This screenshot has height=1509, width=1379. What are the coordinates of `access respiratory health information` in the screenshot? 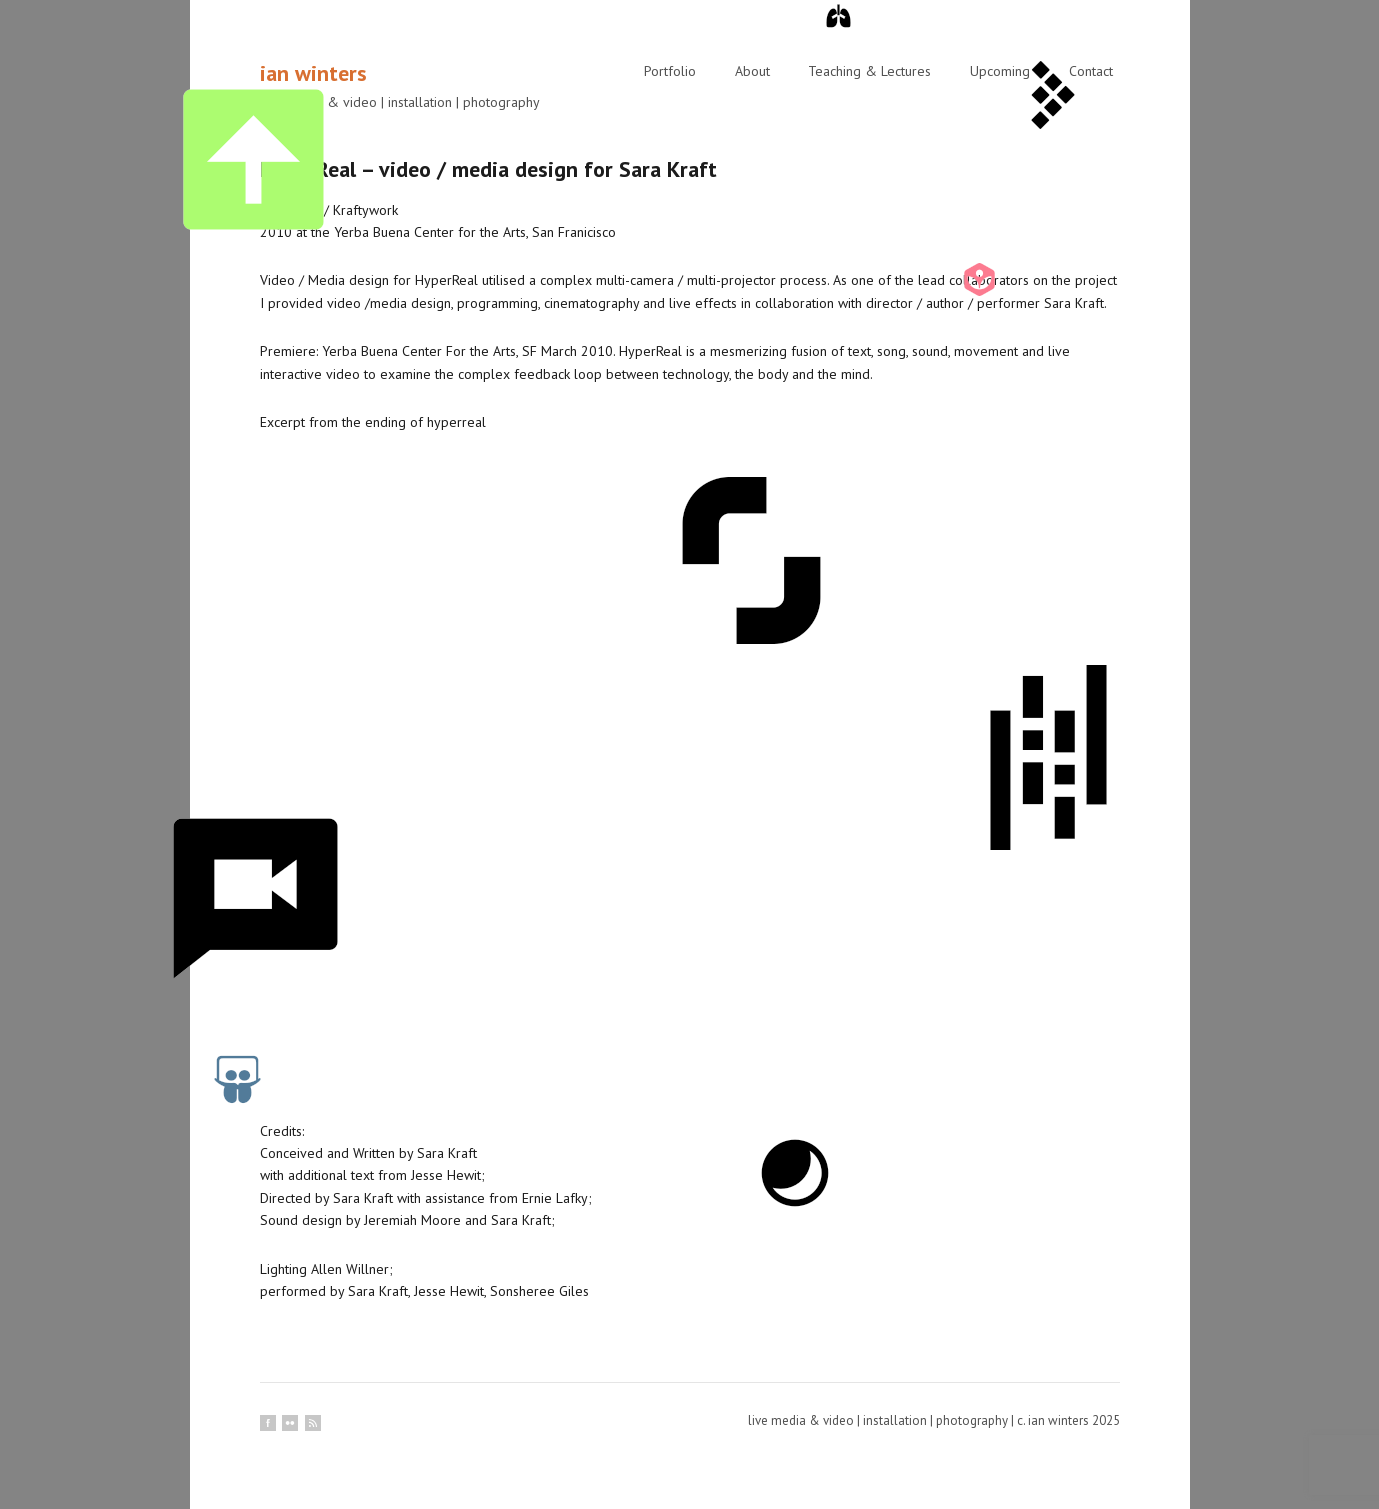 It's located at (838, 16).